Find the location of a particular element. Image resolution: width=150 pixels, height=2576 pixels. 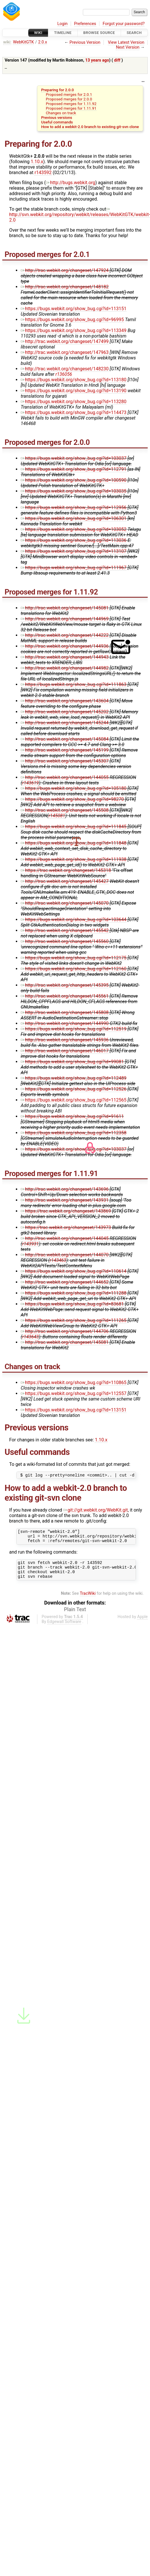

download a file or content is located at coordinates (24, 2015).